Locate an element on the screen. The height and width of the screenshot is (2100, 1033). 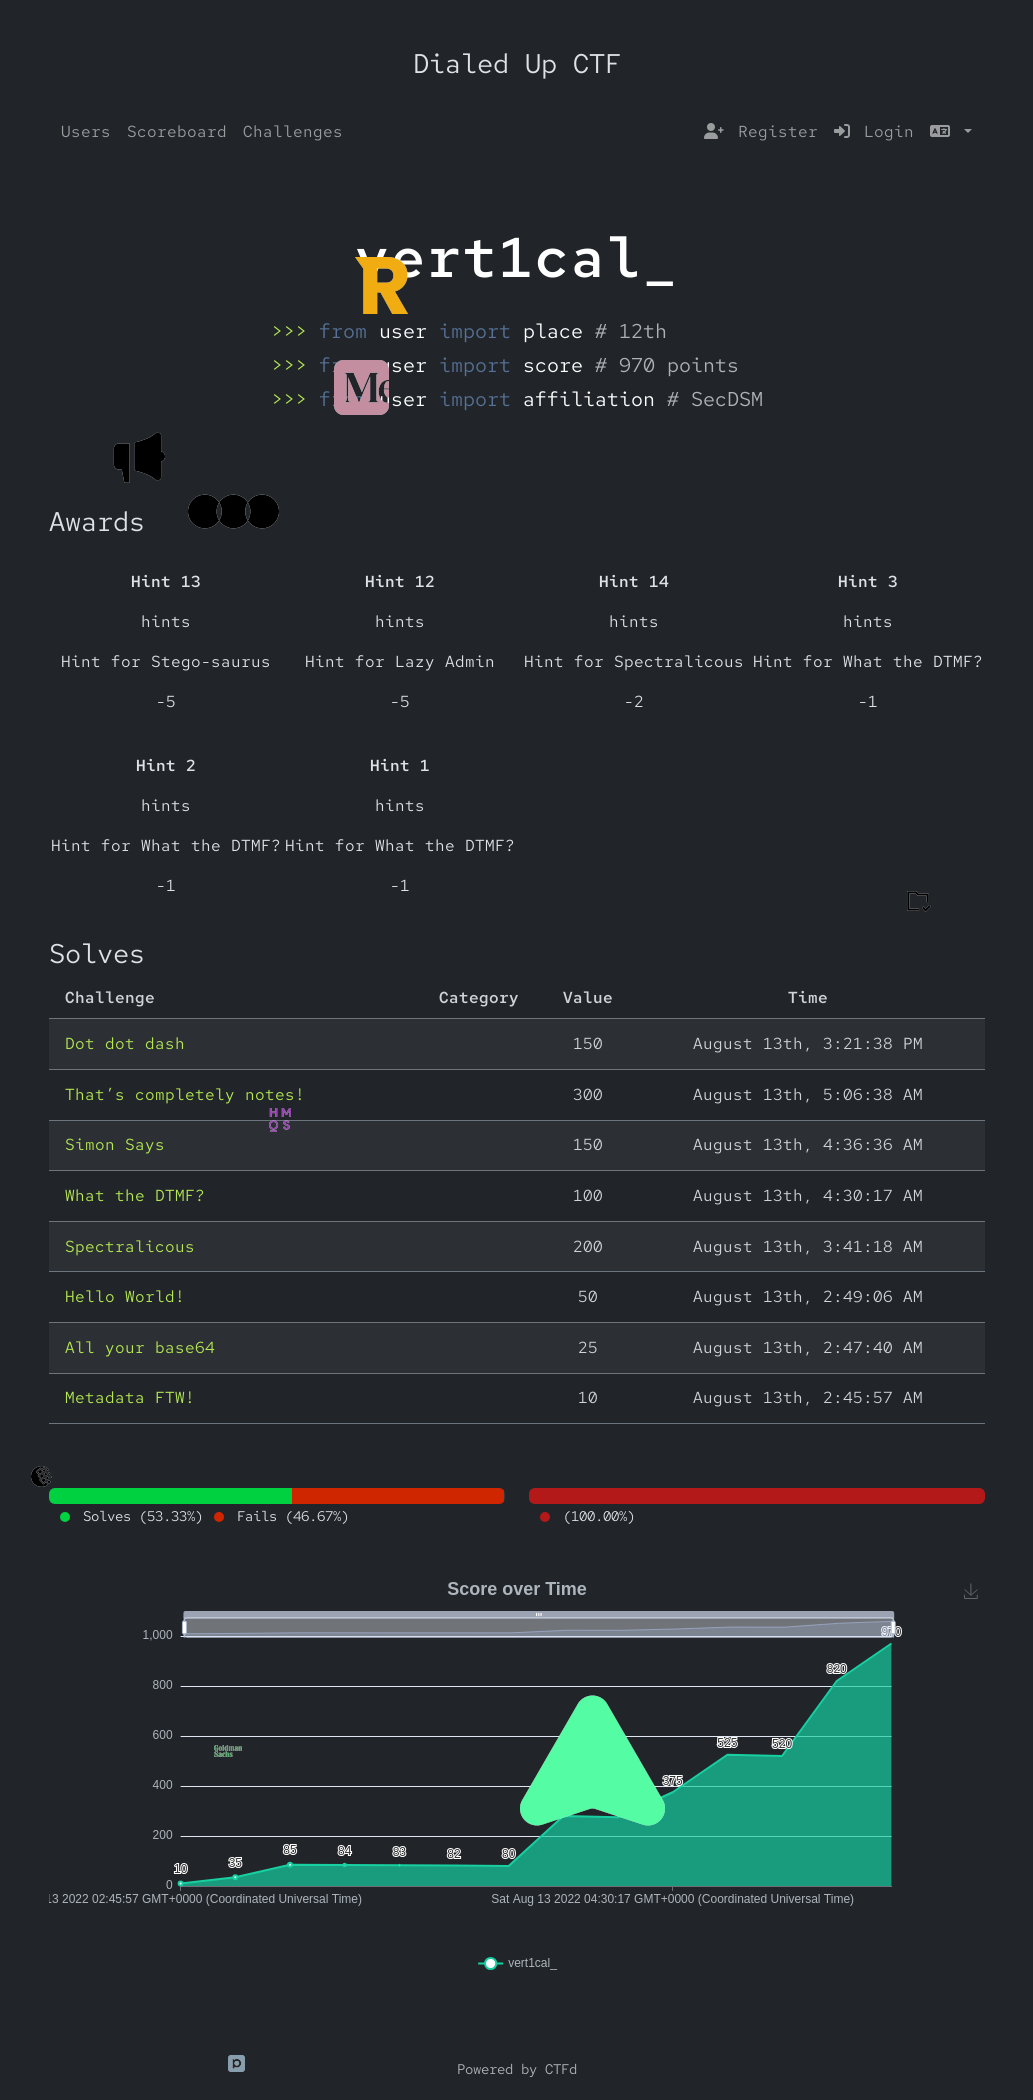
folder successfully verified or approved is located at coordinates (918, 901).